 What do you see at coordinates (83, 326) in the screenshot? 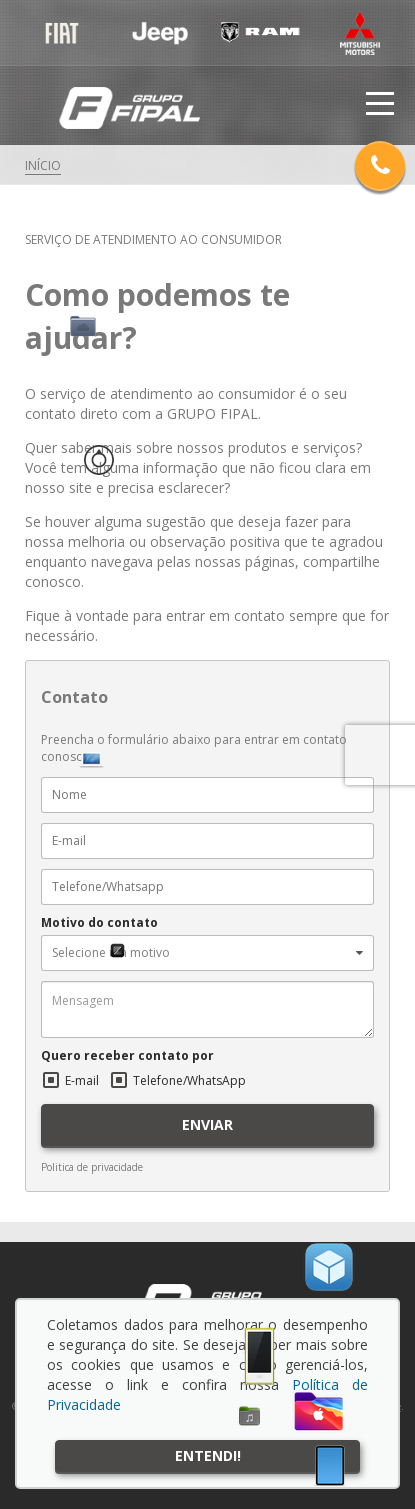
I see `access cloud-synced files and folders` at bounding box center [83, 326].